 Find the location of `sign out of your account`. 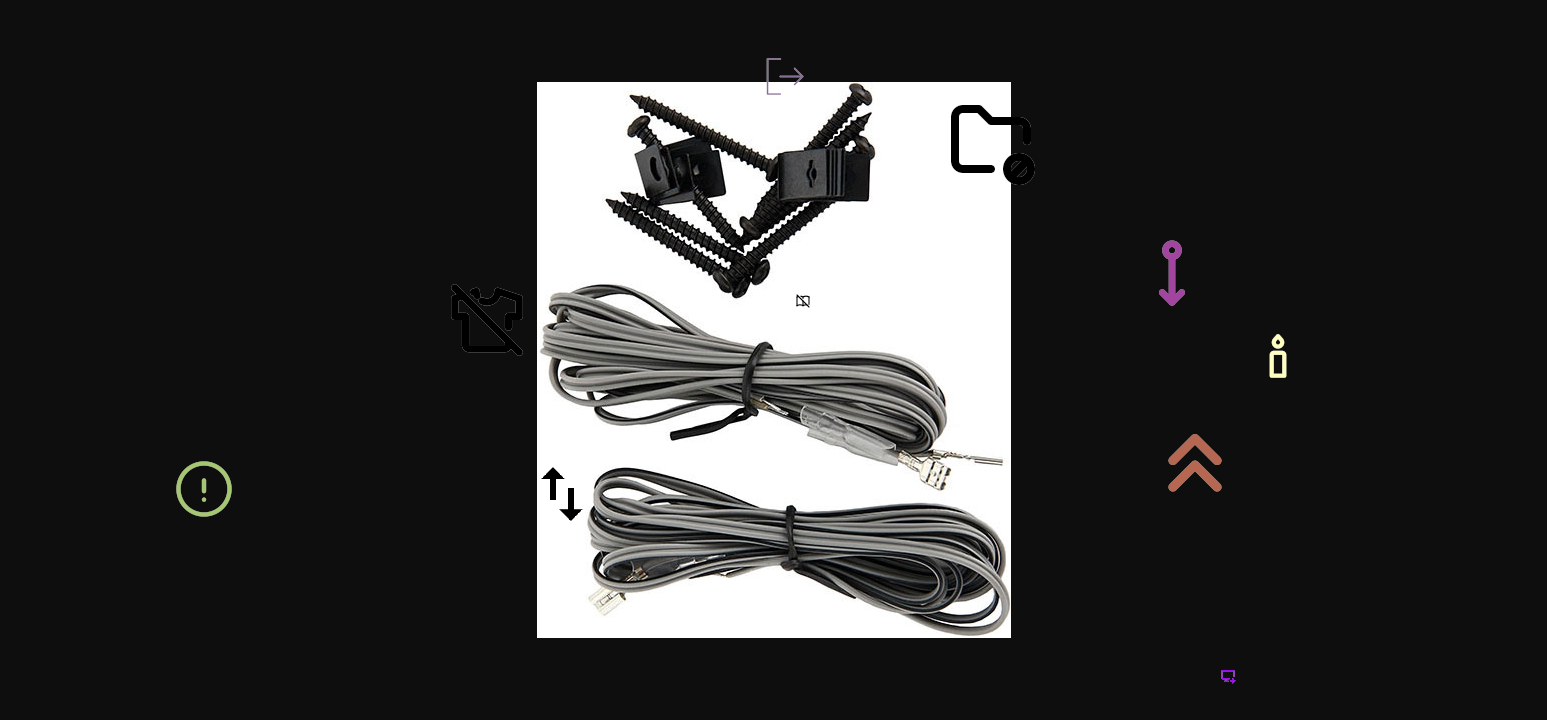

sign out of your account is located at coordinates (783, 76).